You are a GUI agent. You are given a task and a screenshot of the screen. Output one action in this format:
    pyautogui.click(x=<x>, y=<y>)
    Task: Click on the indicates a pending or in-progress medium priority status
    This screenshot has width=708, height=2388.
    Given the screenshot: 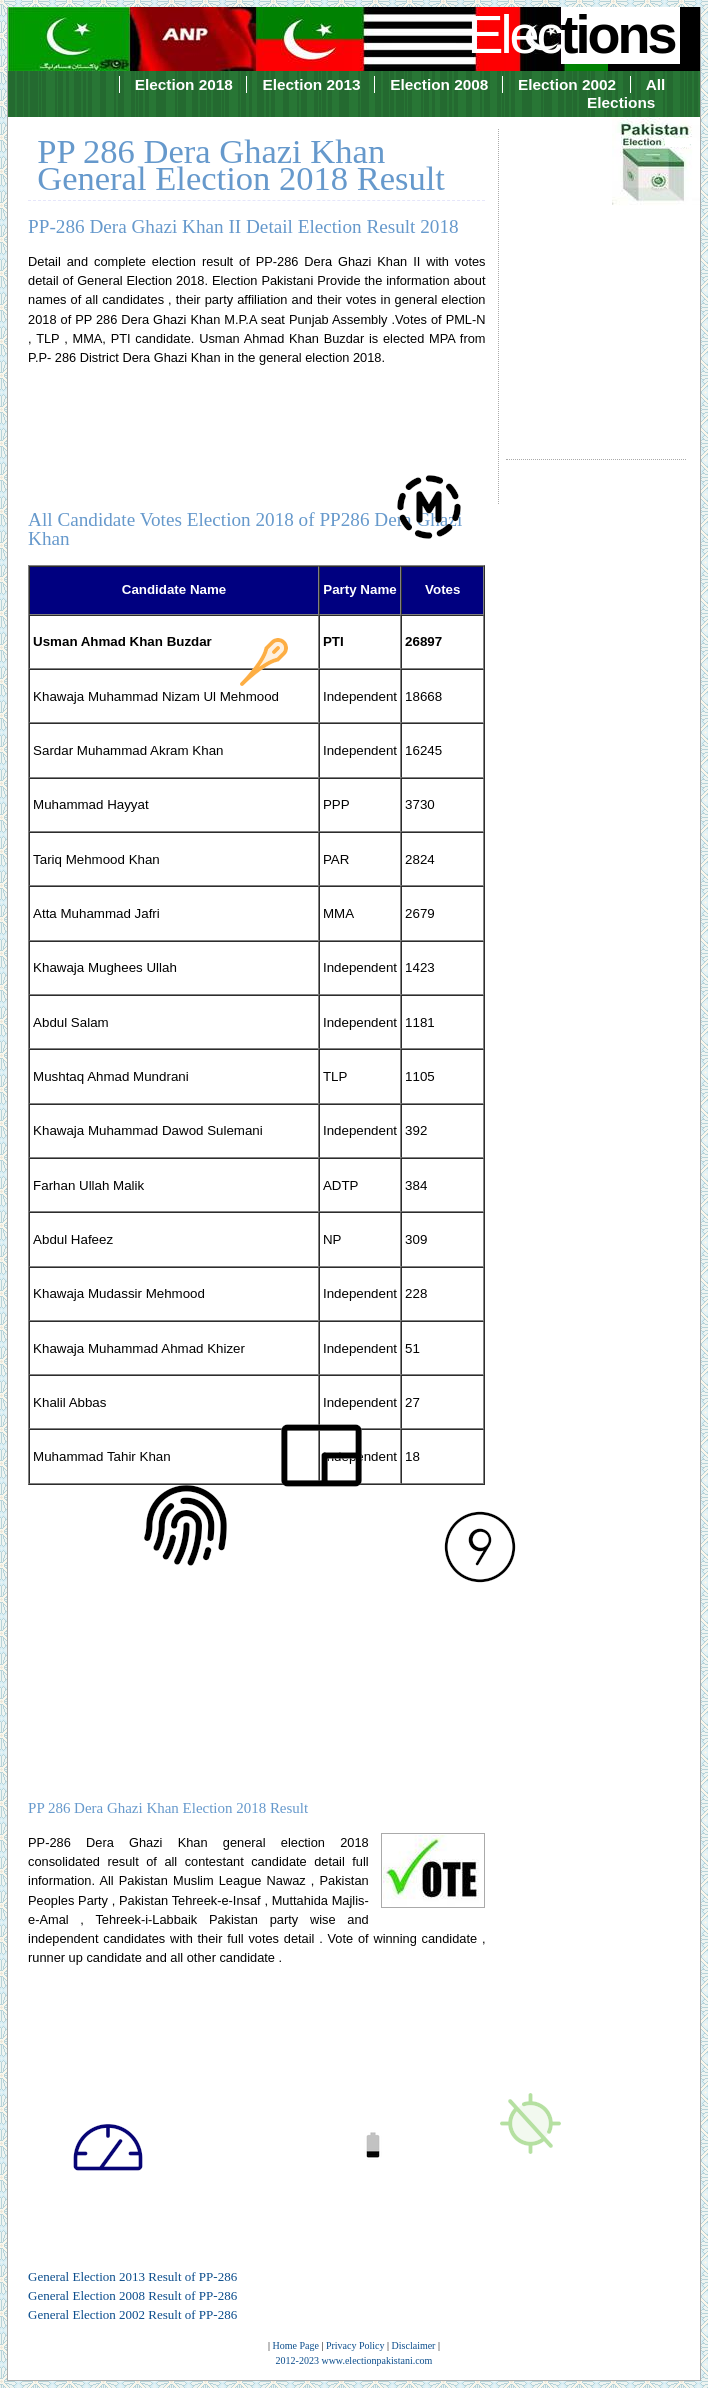 What is the action you would take?
    pyautogui.click(x=429, y=507)
    